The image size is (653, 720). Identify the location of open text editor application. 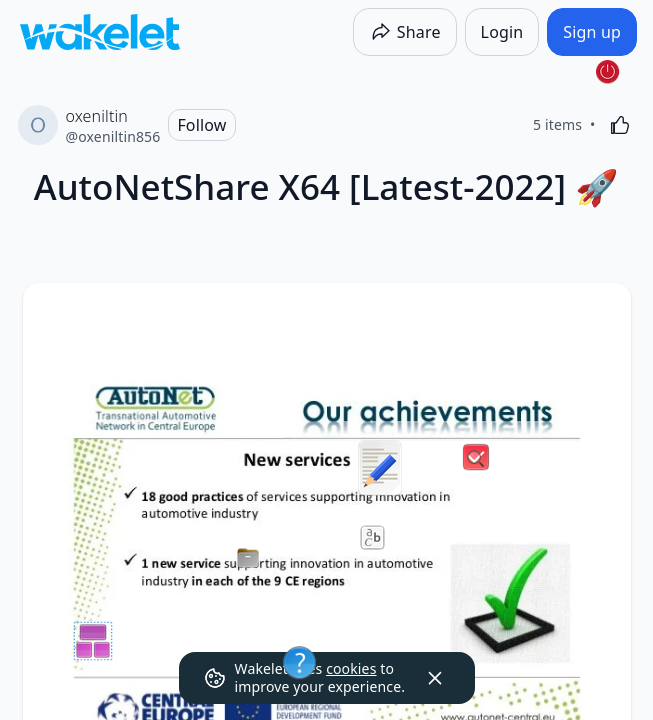
(380, 468).